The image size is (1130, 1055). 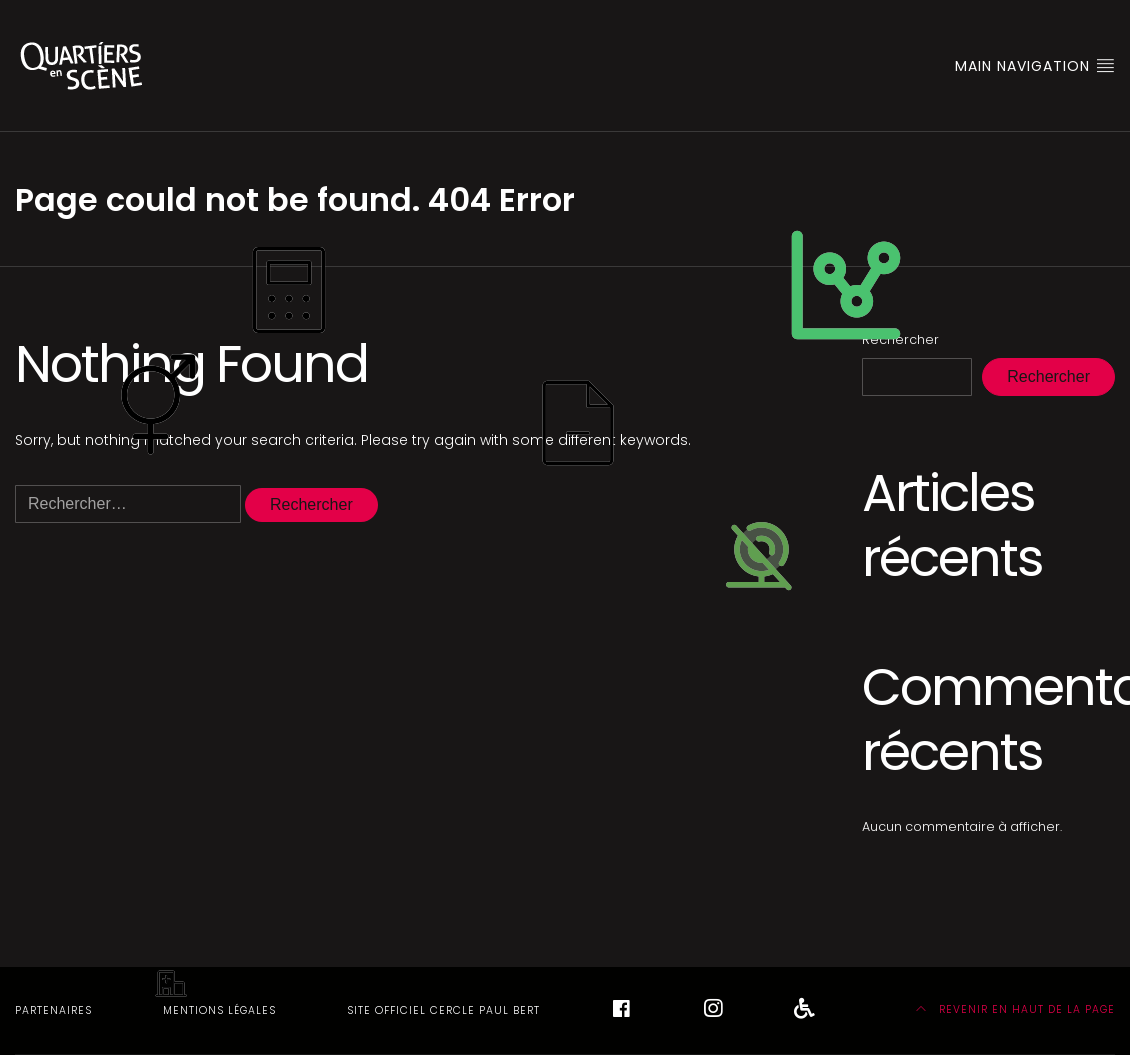 What do you see at coordinates (154, 402) in the screenshot?
I see `indicates intersex gender identity option` at bounding box center [154, 402].